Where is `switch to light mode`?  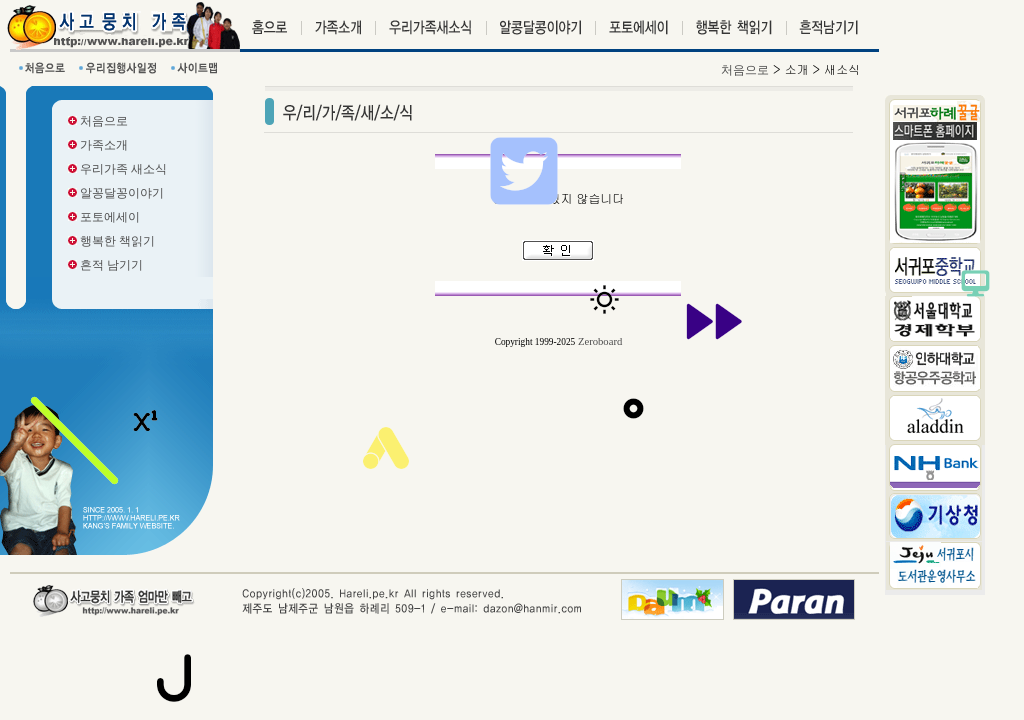 switch to light mode is located at coordinates (604, 299).